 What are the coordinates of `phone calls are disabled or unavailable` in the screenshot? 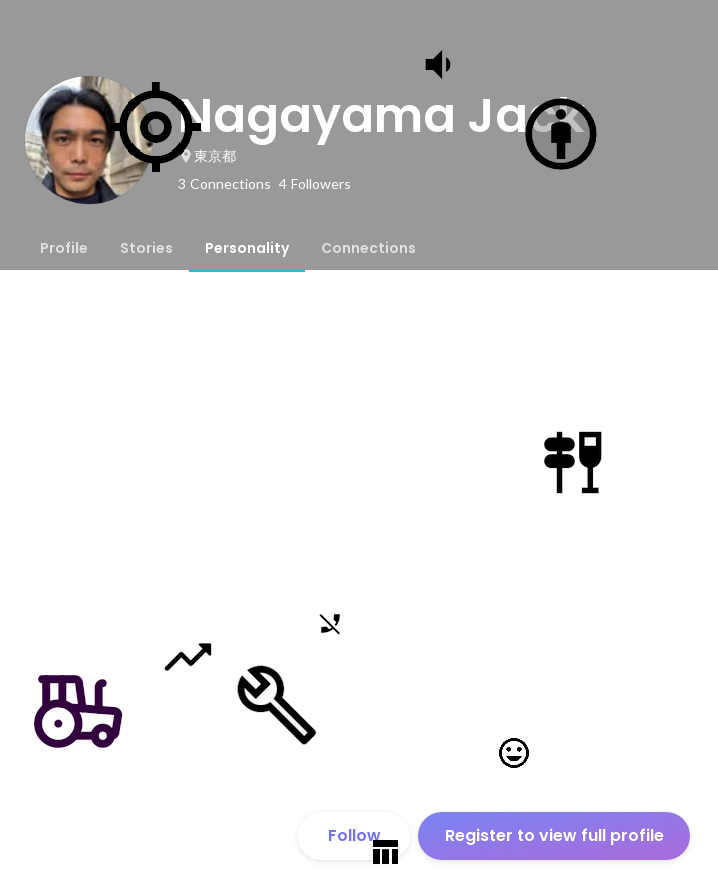 It's located at (330, 623).